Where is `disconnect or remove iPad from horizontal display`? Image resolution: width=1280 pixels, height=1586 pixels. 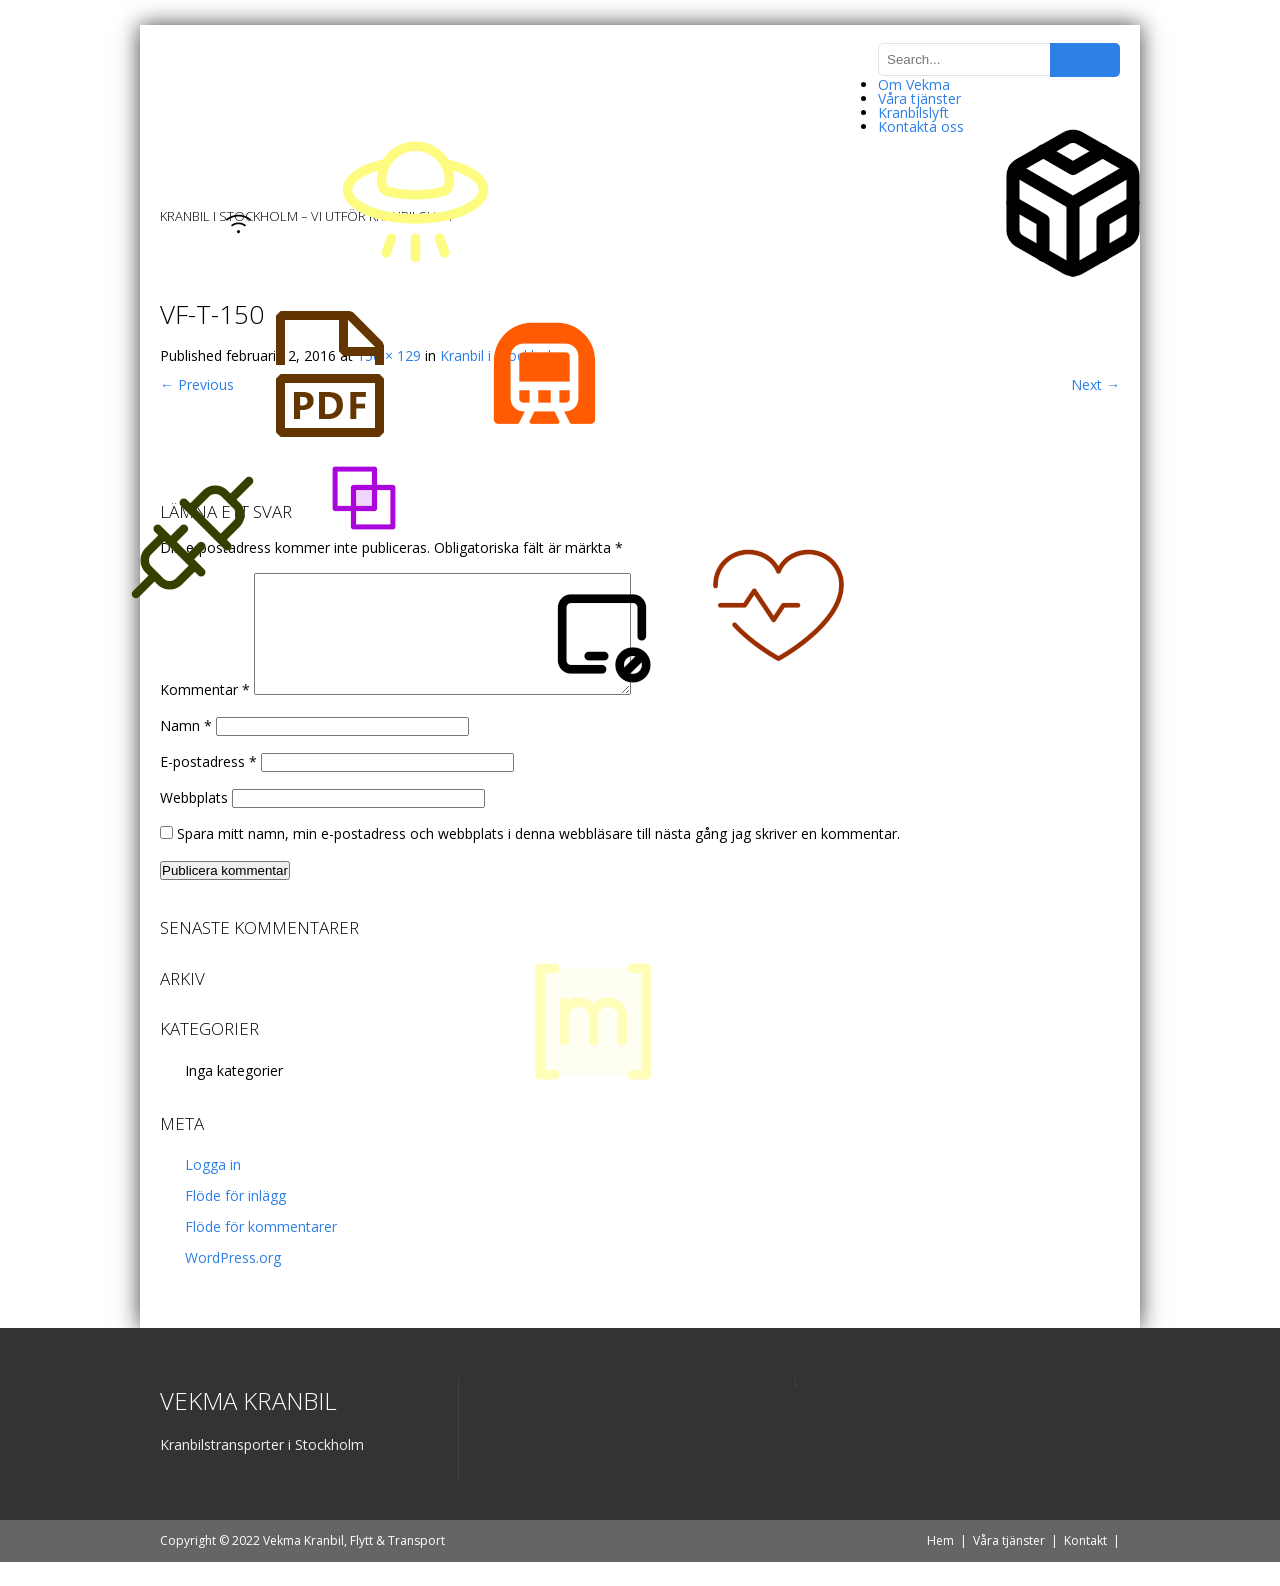
disconnect or remove iPad from horizontal display is located at coordinates (602, 634).